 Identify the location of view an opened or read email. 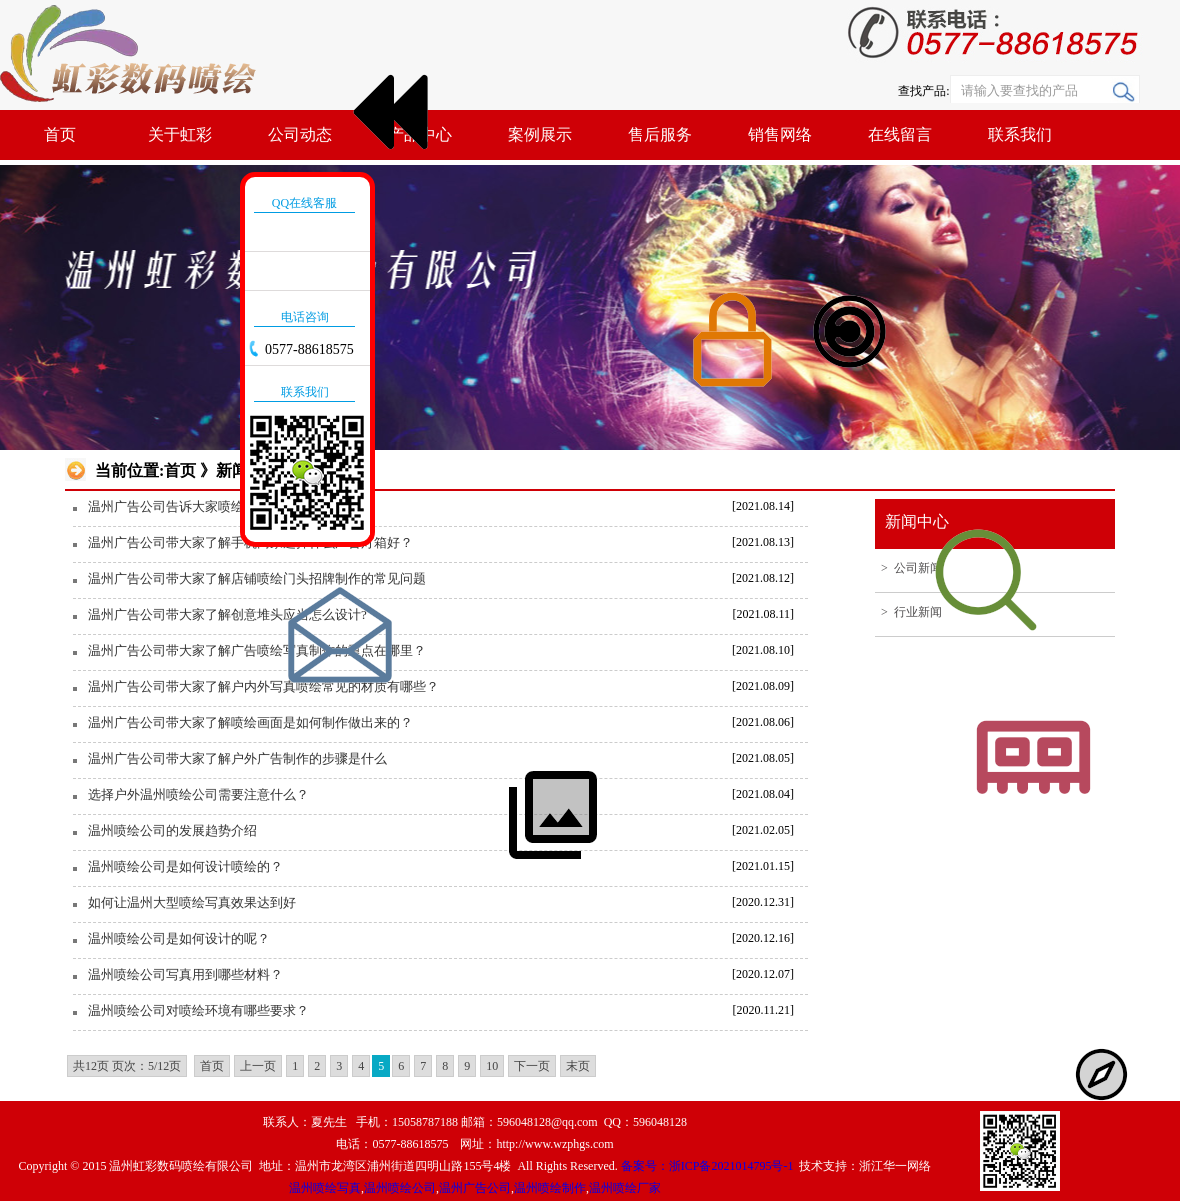
(340, 639).